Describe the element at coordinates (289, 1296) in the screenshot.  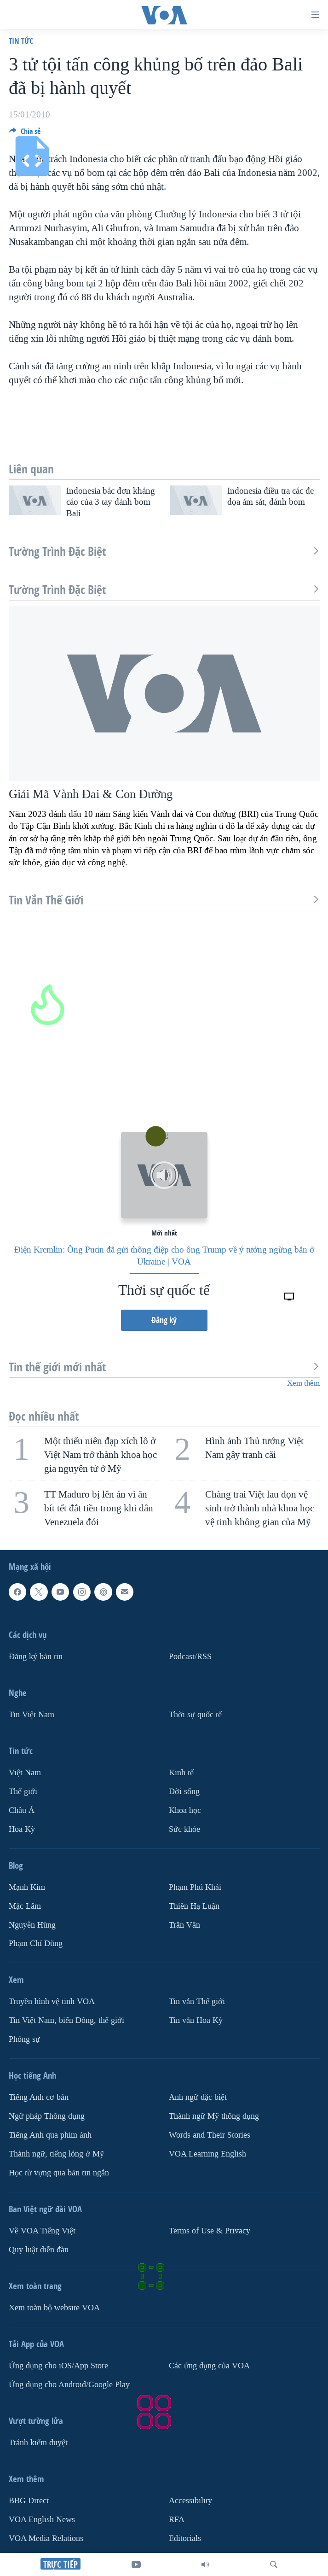
I see `access personal video content` at that location.